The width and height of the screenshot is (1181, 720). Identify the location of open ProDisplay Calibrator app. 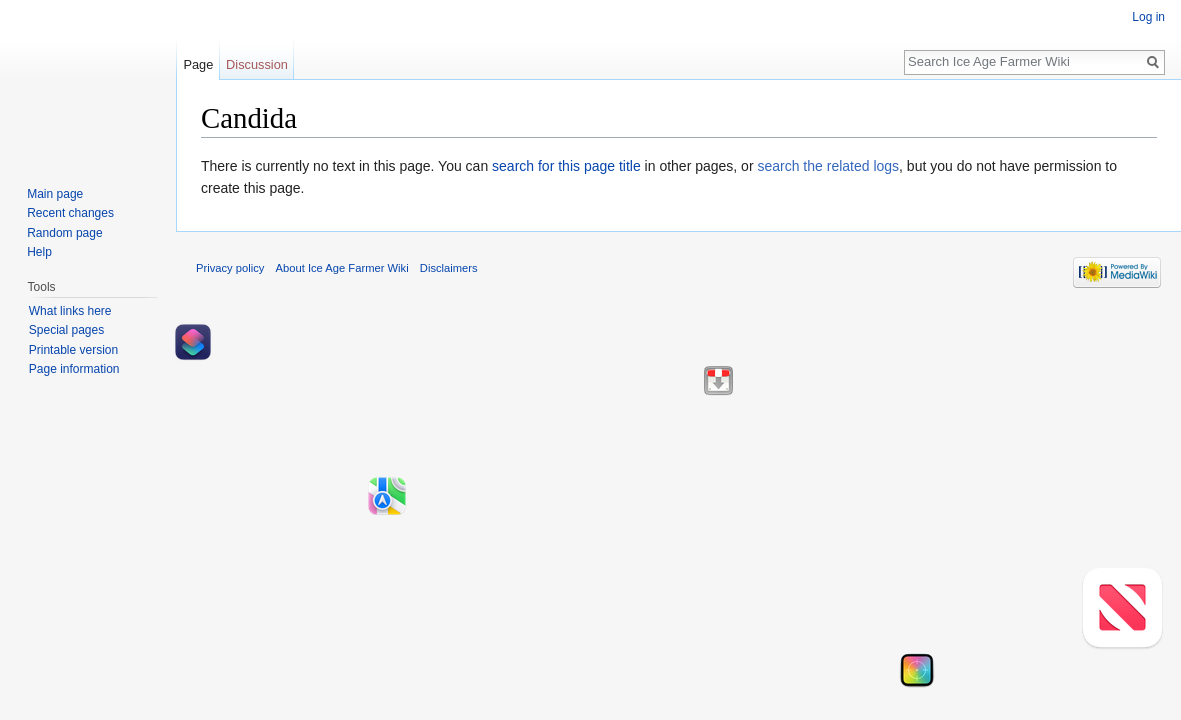
(917, 670).